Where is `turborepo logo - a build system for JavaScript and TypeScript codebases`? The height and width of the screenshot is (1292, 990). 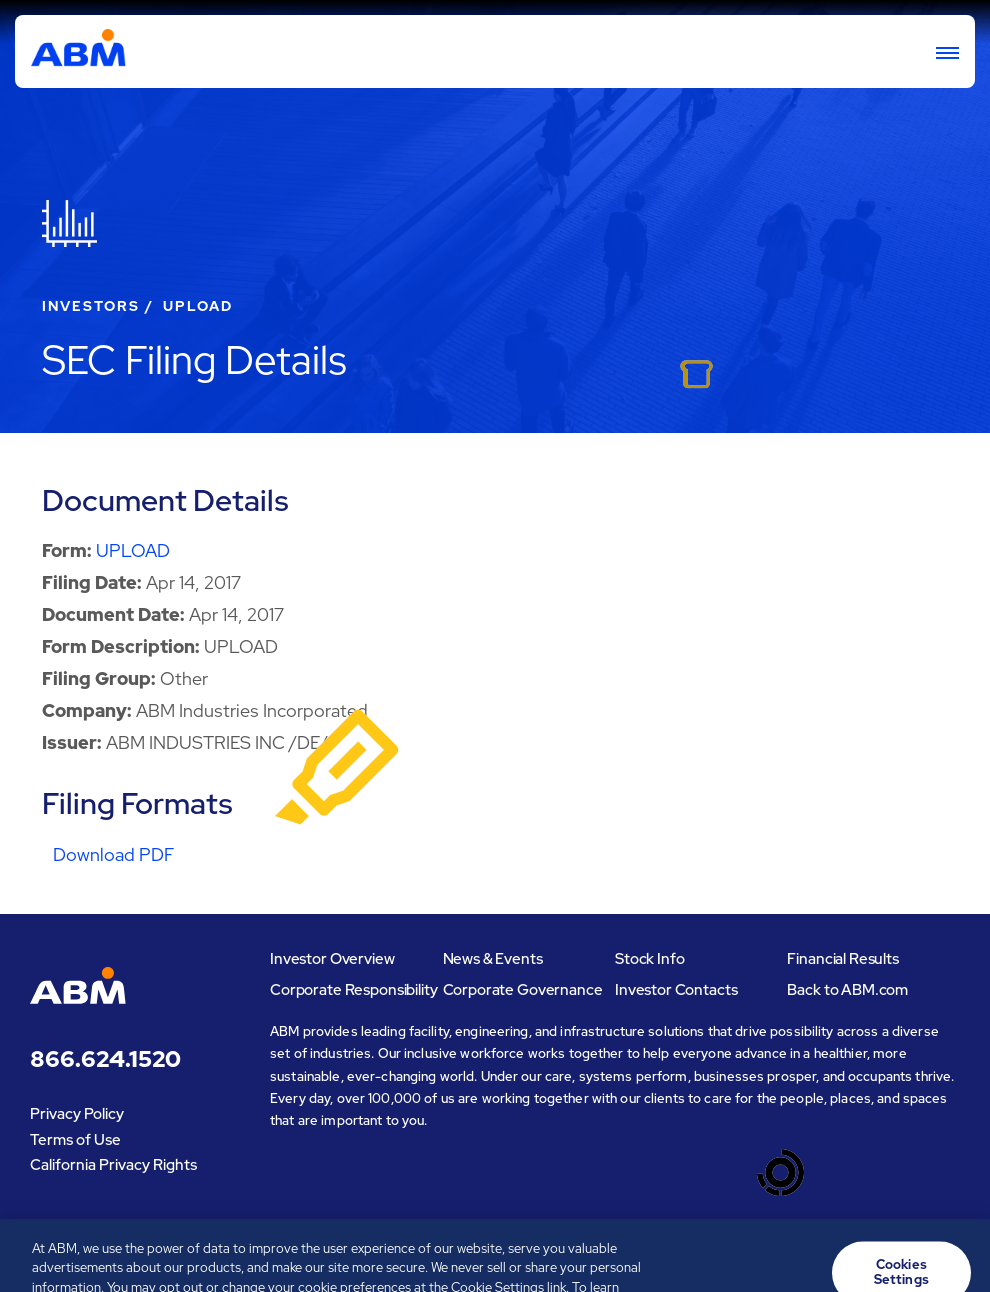
turborepo logo - a build system for JavaScript and TypeScript codebases is located at coordinates (780, 1172).